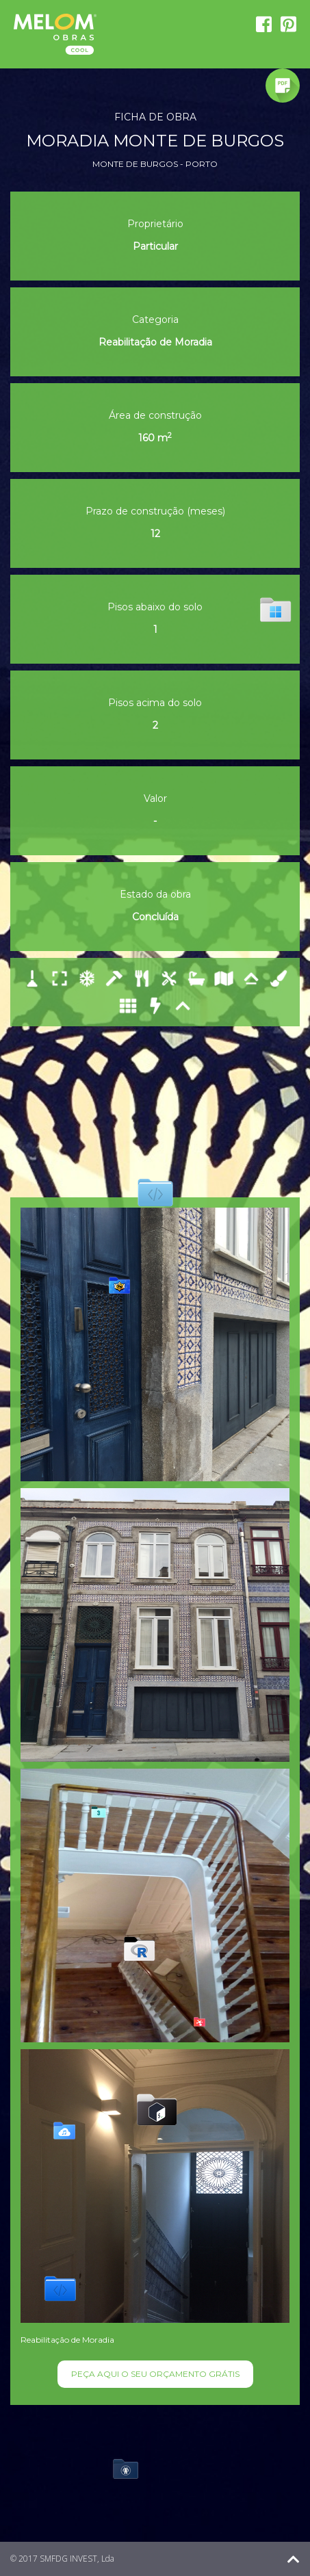  Describe the element at coordinates (125, 2469) in the screenshot. I see `open NoLimits roller coaster simulation files` at that location.